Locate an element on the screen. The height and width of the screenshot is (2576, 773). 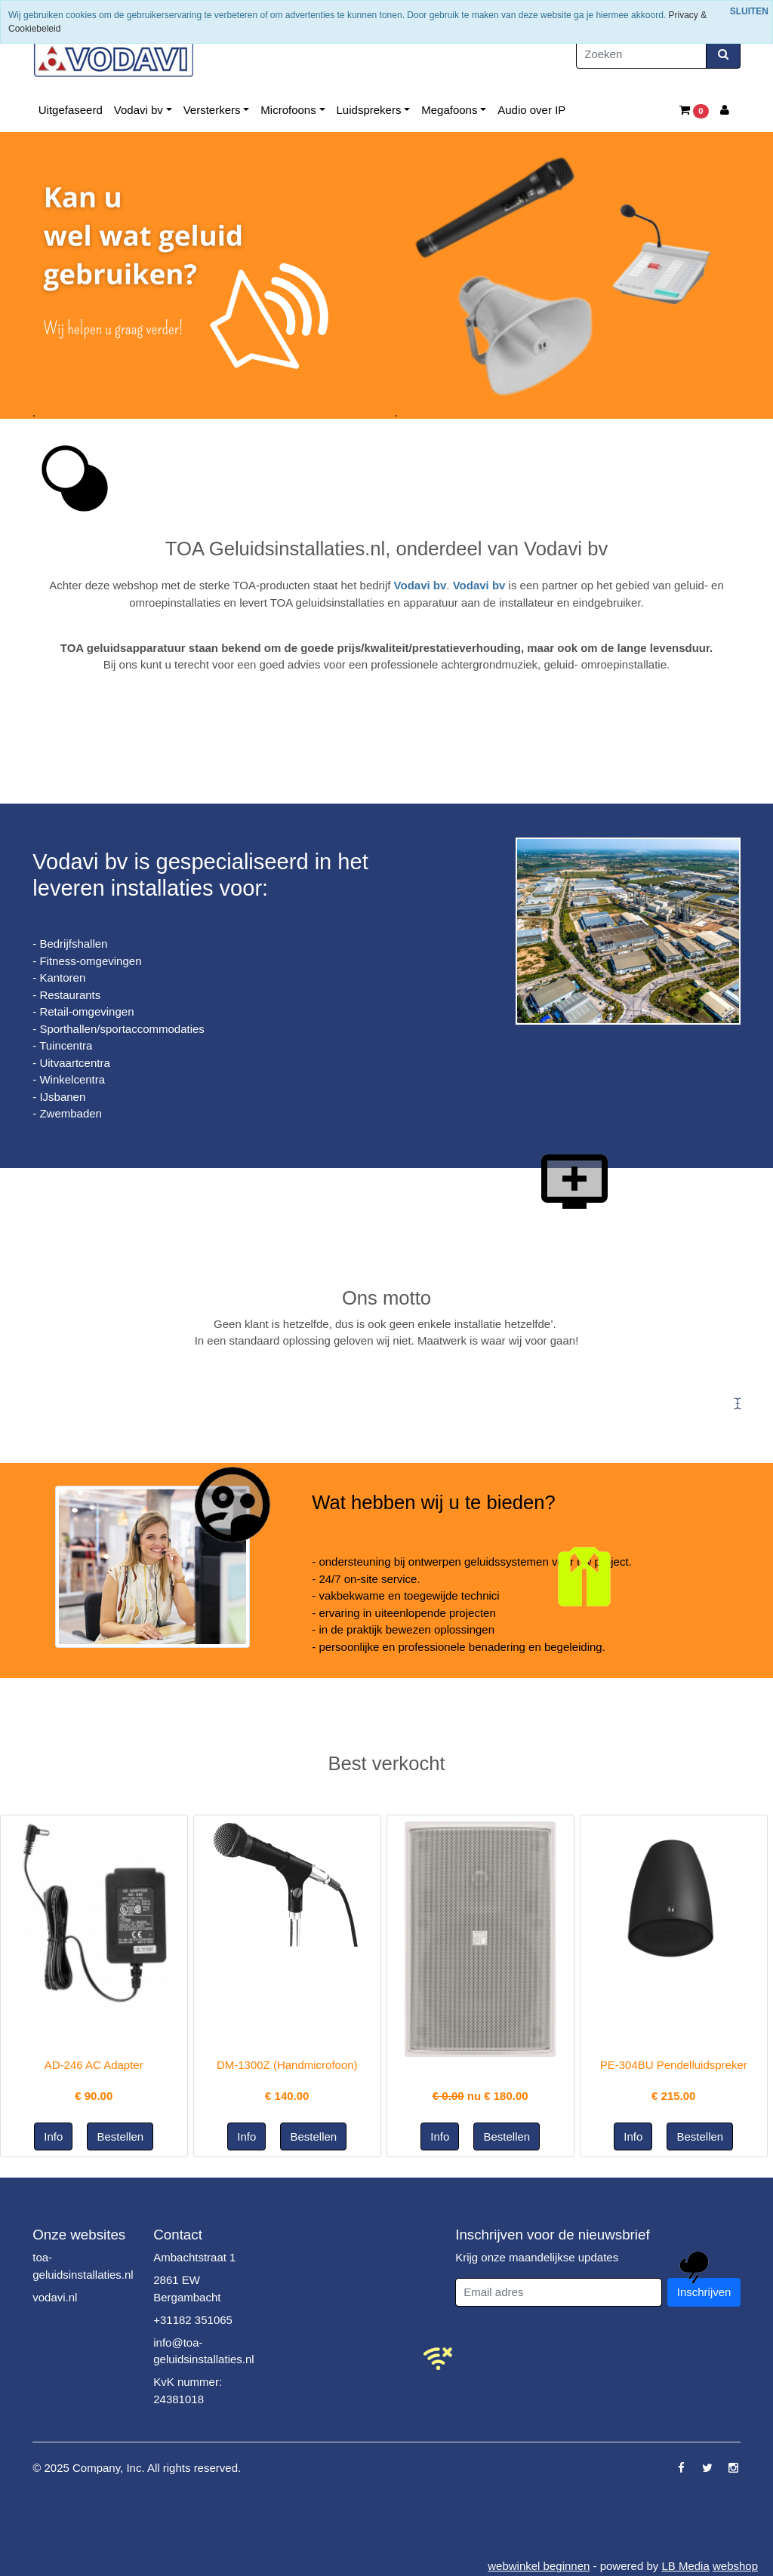
view supervised or child accounts is located at coordinates (233, 1505).